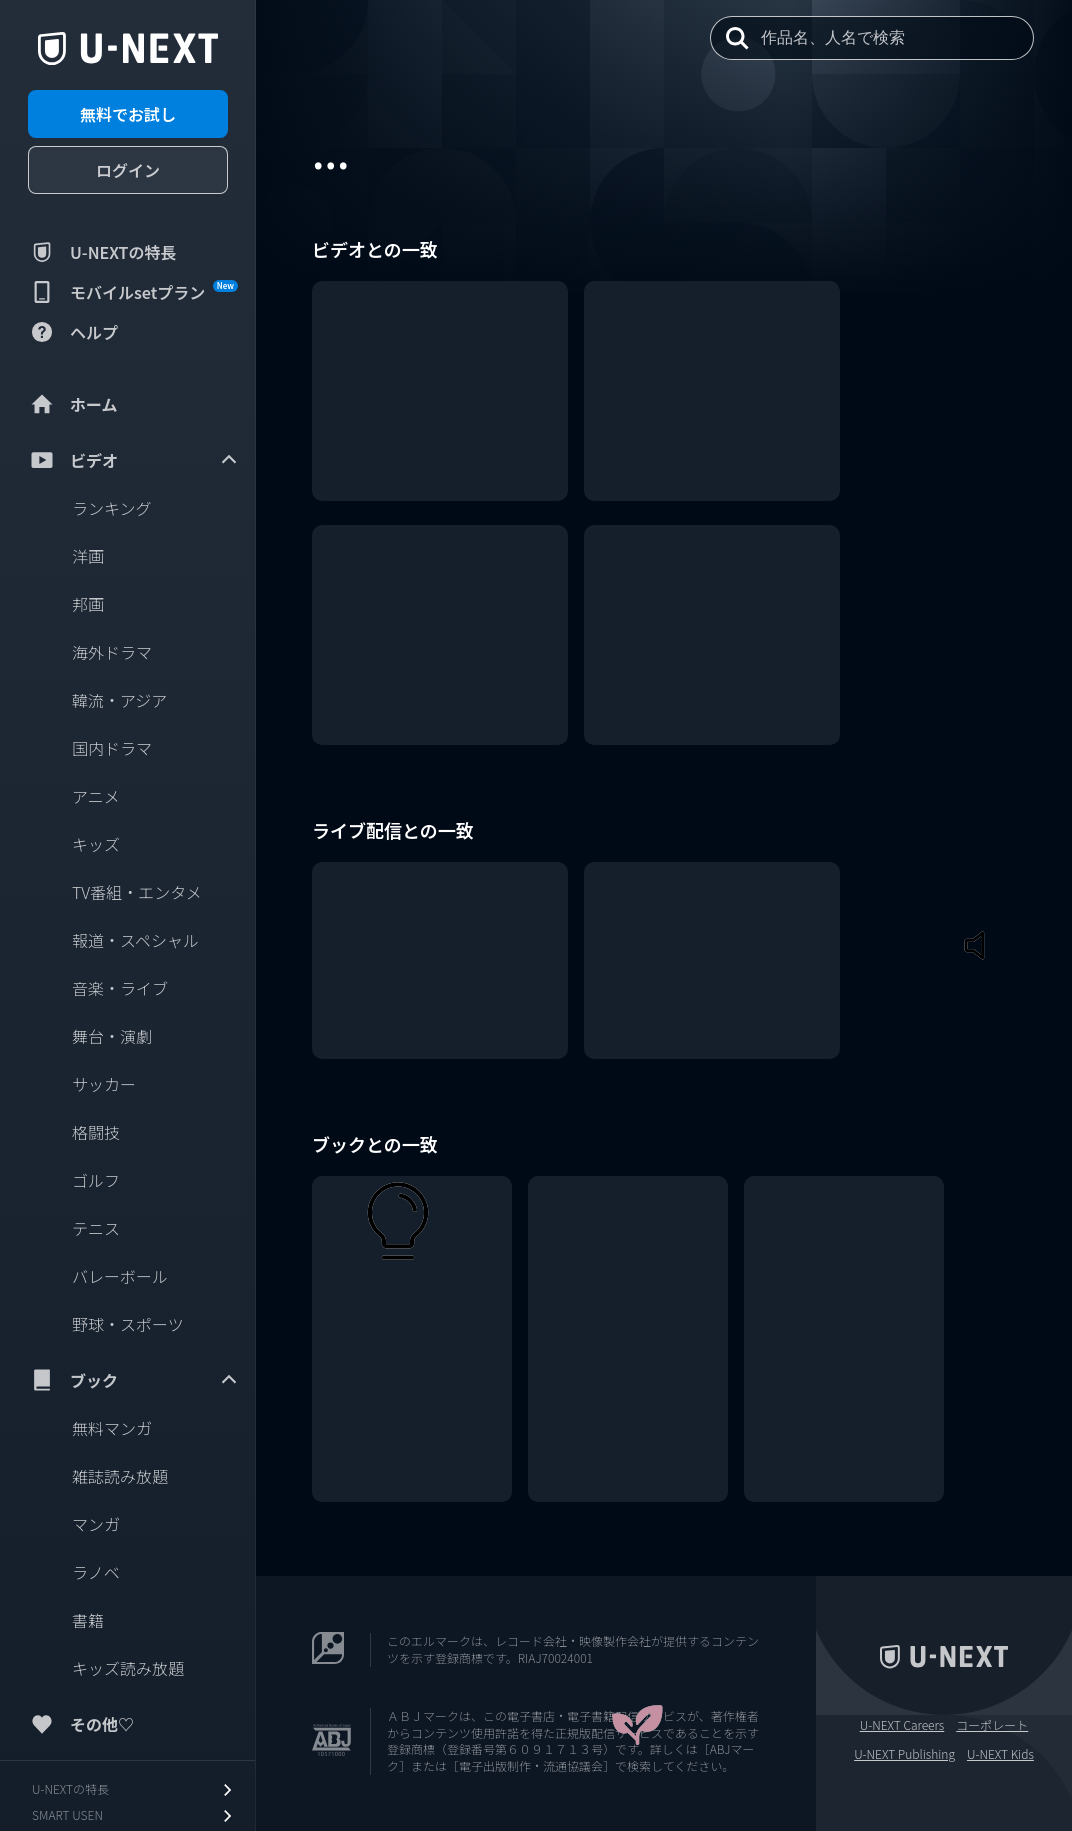 Image resolution: width=1072 pixels, height=1831 pixels. I want to click on speaker with no audio output, so click(978, 945).